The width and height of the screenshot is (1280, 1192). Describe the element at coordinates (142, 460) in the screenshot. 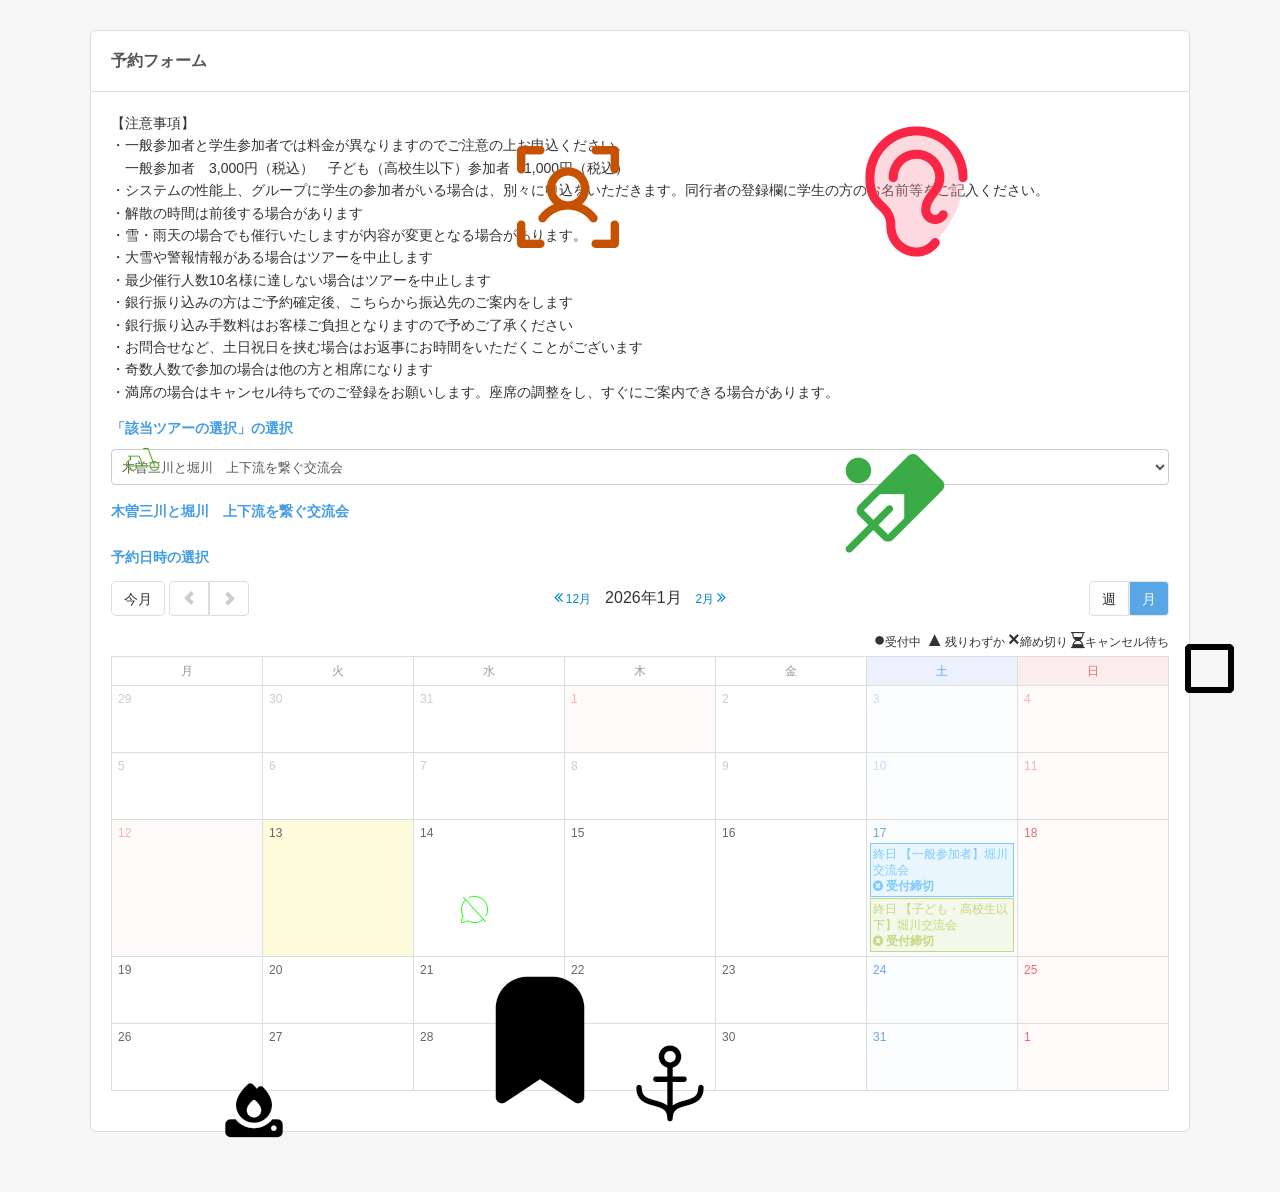

I see `select moped or scooter delivery option` at that location.